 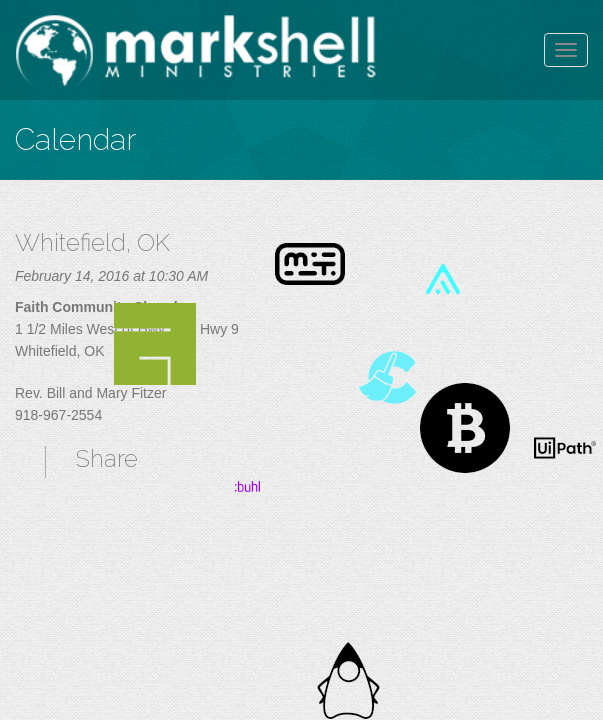 I want to click on open CCleaner application, so click(x=387, y=377).